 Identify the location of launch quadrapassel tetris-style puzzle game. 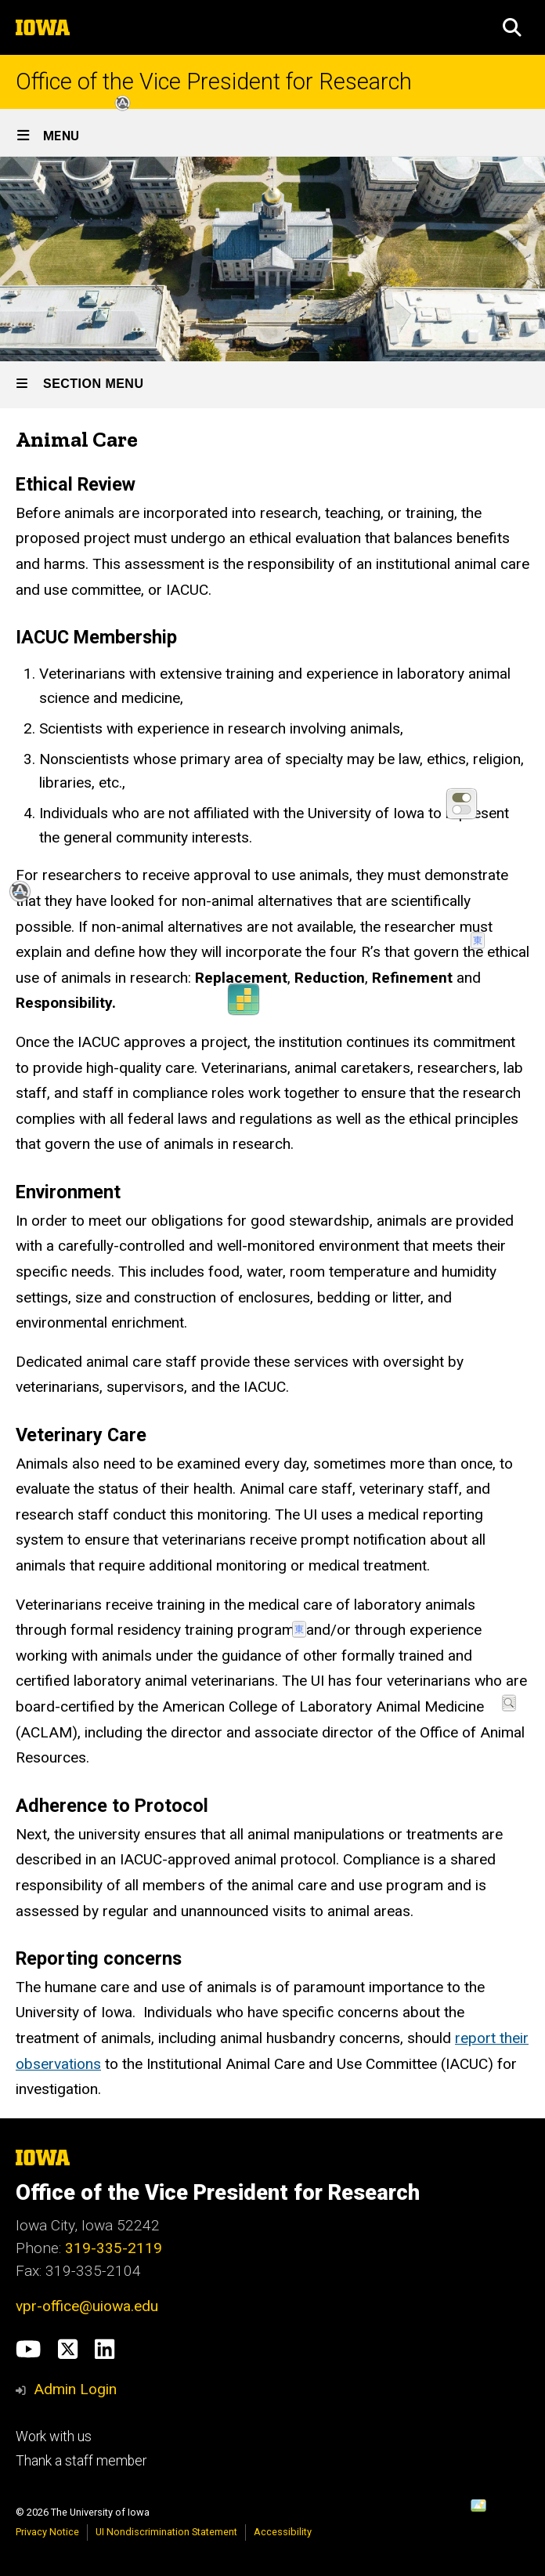
(244, 999).